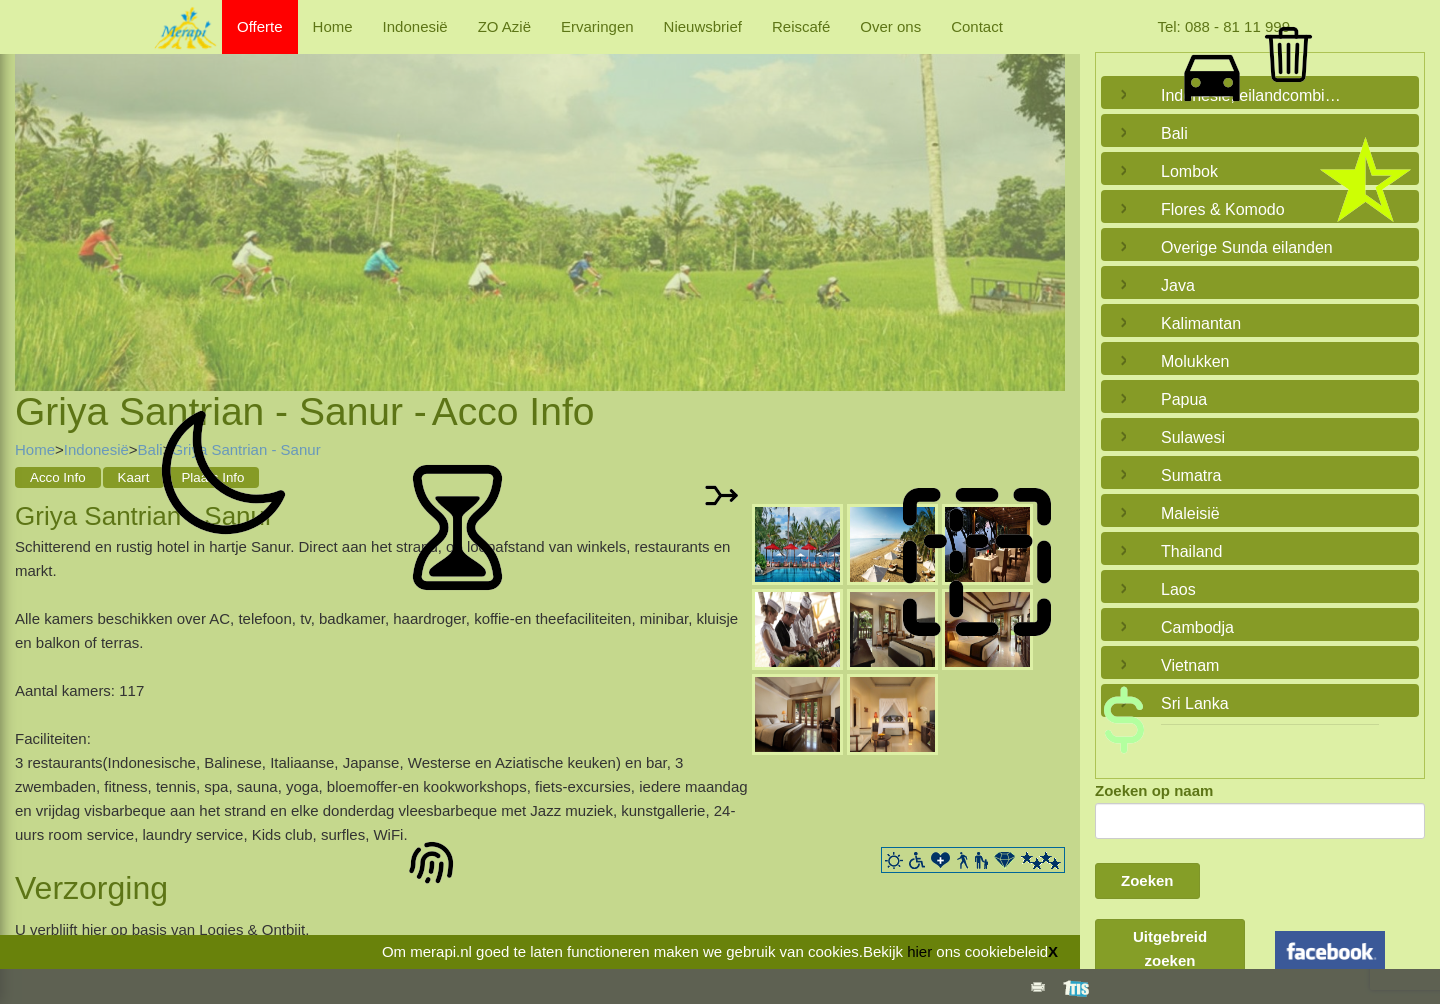  What do you see at coordinates (1288, 54) in the screenshot?
I see `delete this item` at bounding box center [1288, 54].